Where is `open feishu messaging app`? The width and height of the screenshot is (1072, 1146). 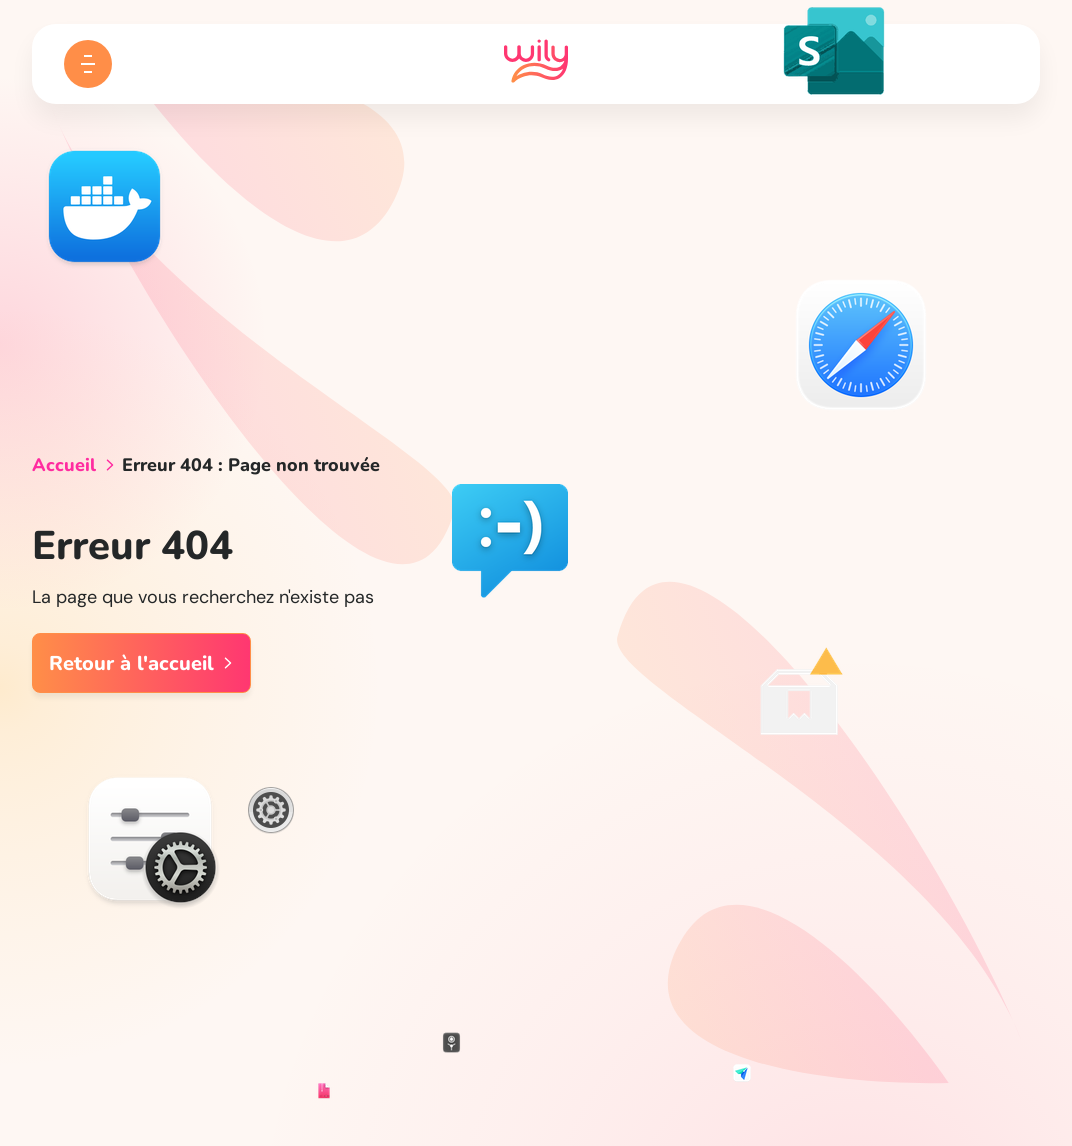
open feishu messaging app is located at coordinates (742, 1073).